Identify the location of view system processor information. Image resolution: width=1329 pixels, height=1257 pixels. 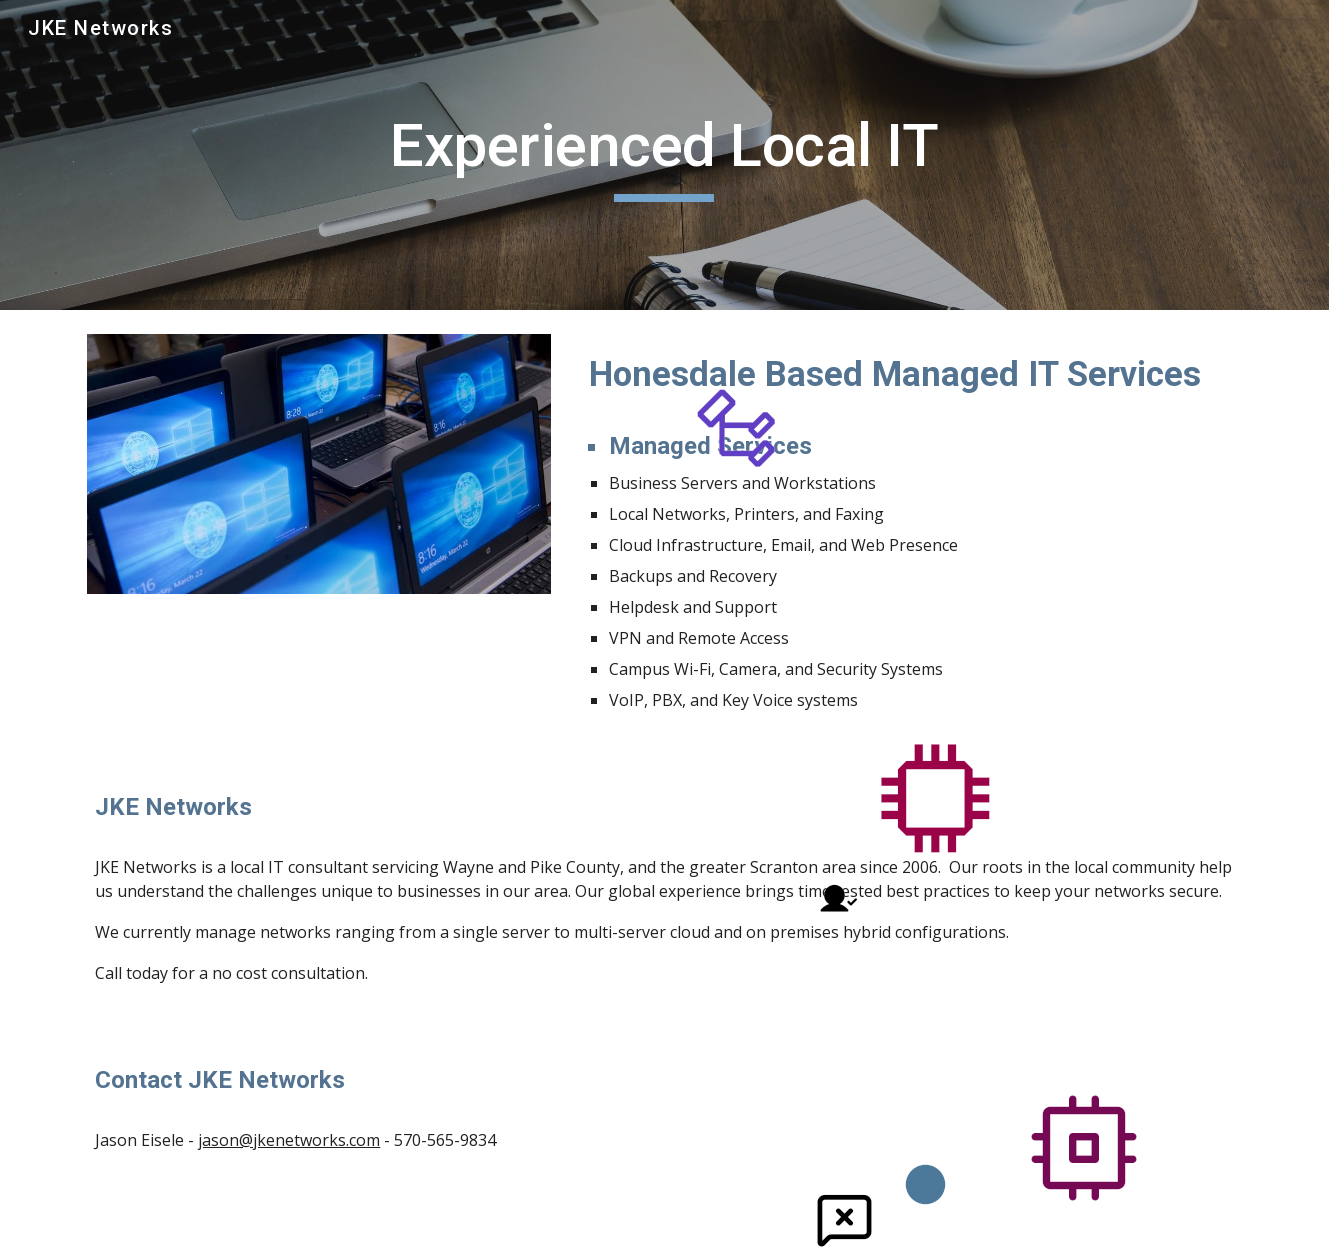
(1084, 1148).